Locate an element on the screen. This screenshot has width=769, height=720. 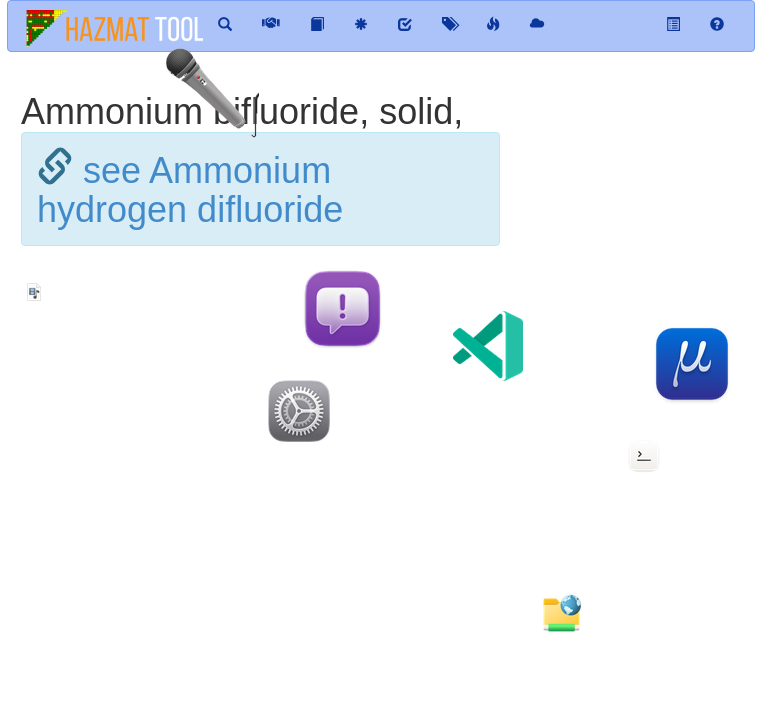
open system settings is located at coordinates (299, 411).